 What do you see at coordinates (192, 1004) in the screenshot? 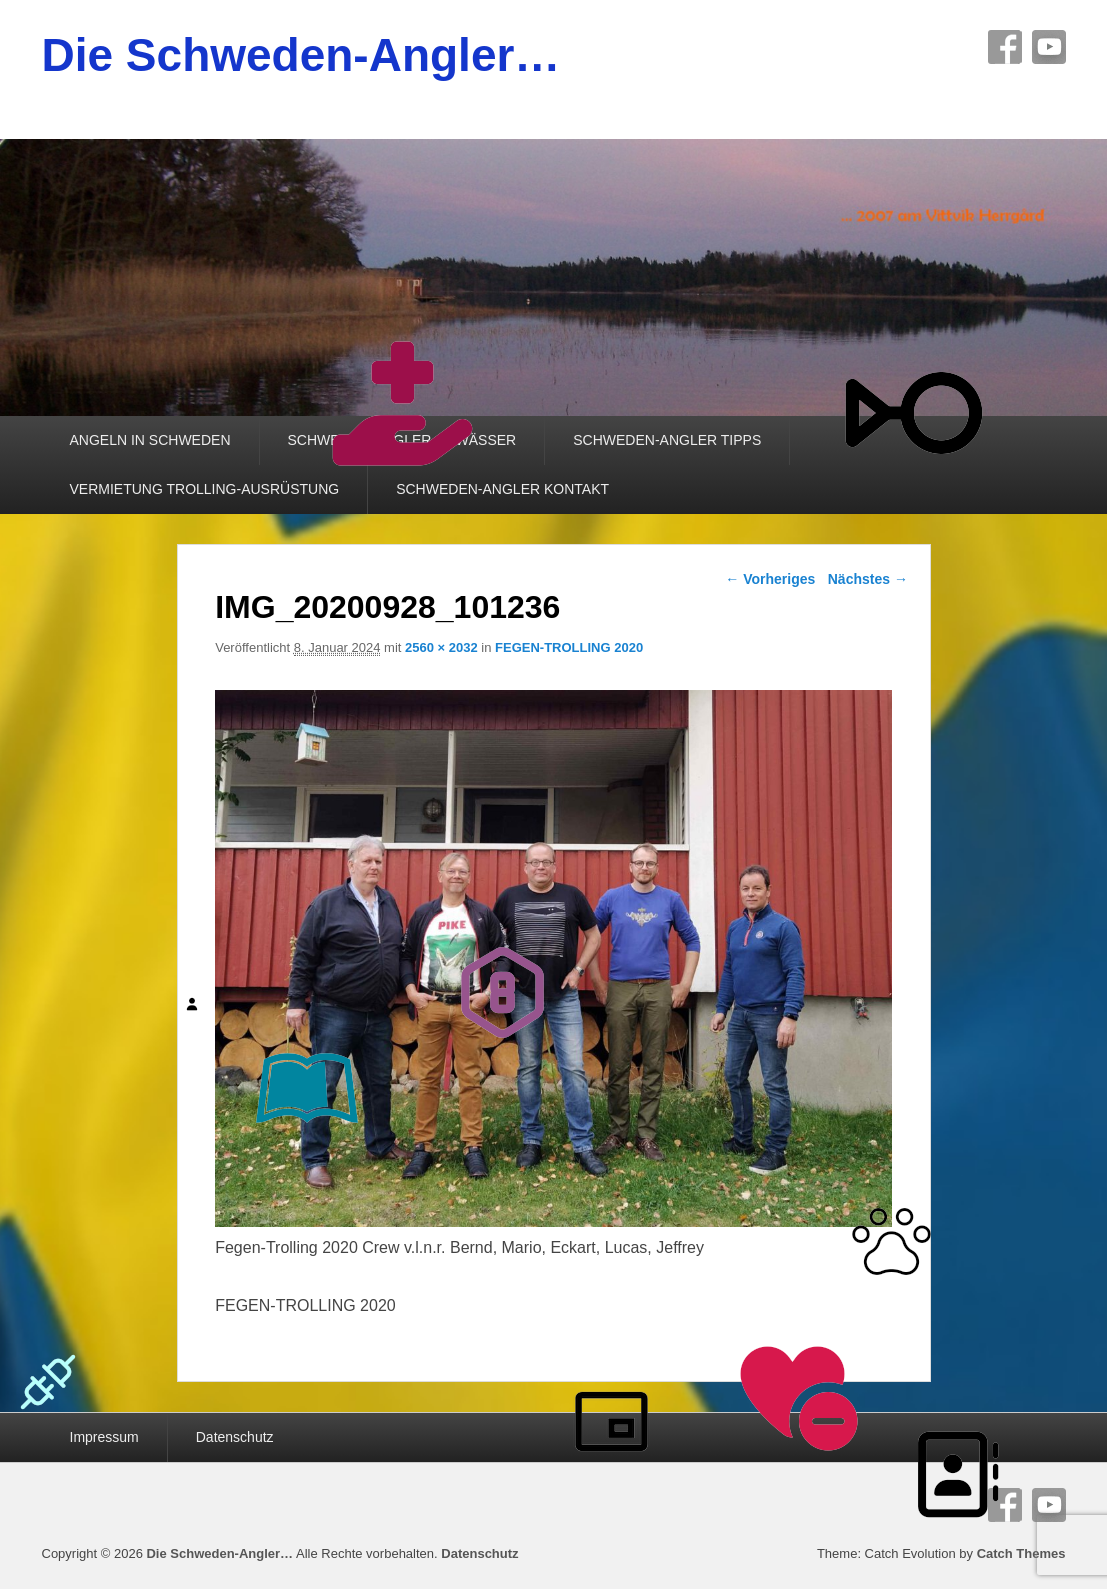
I see `view your profile` at bounding box center [192, 1004].